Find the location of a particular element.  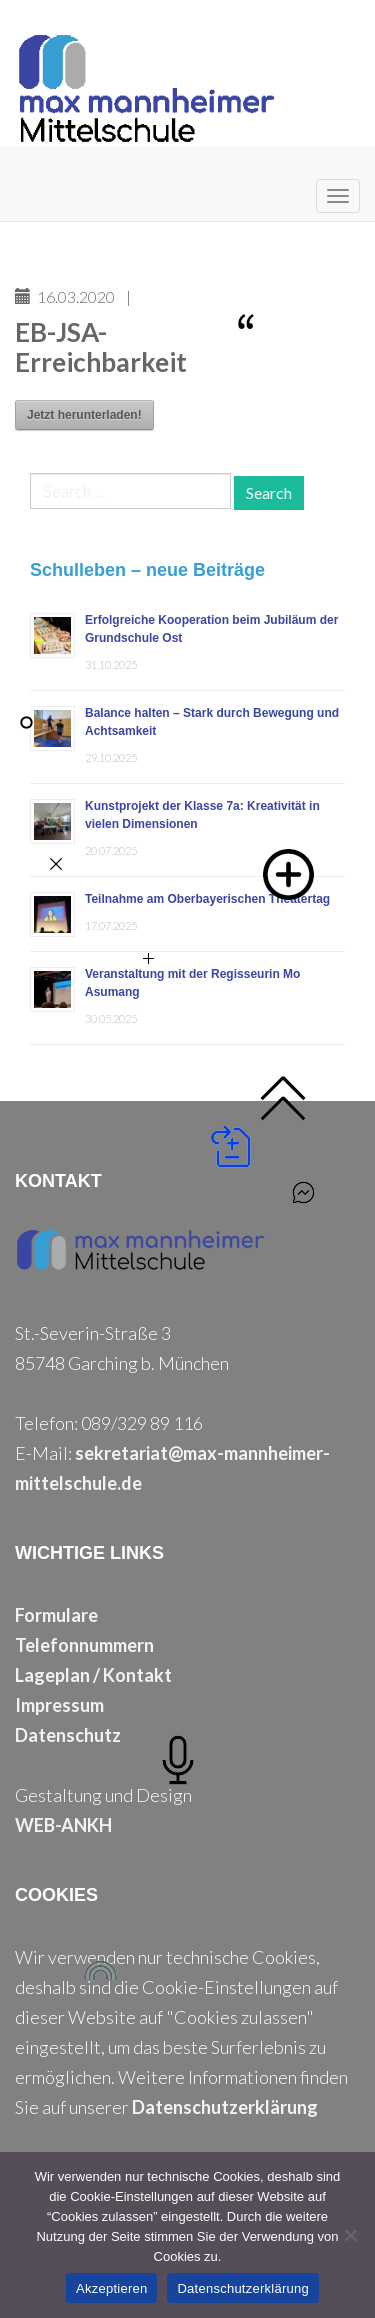

close the current window or tab is located at coordinates (56, 864).